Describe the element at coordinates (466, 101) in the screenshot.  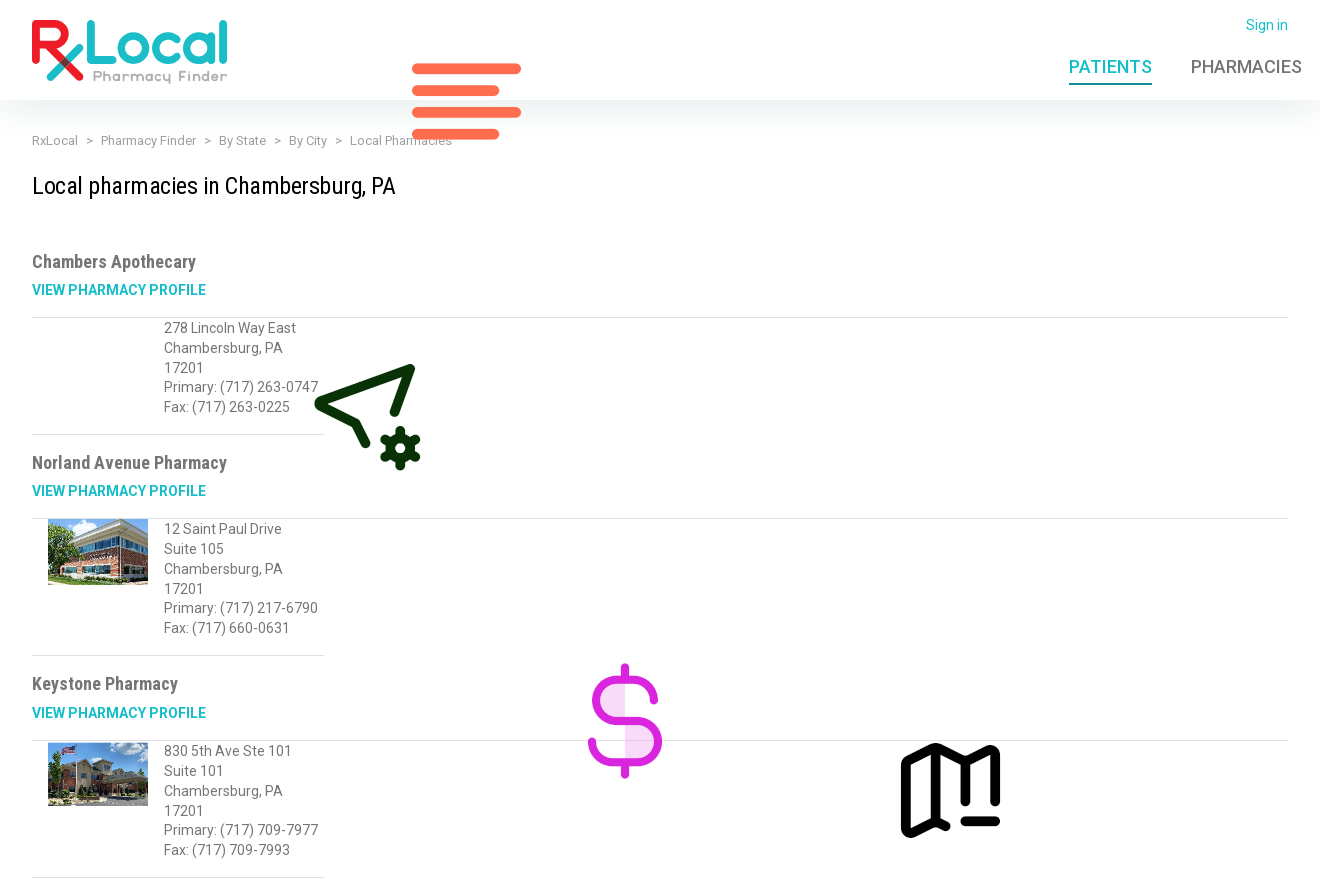
I see `align text to the left` at that location.